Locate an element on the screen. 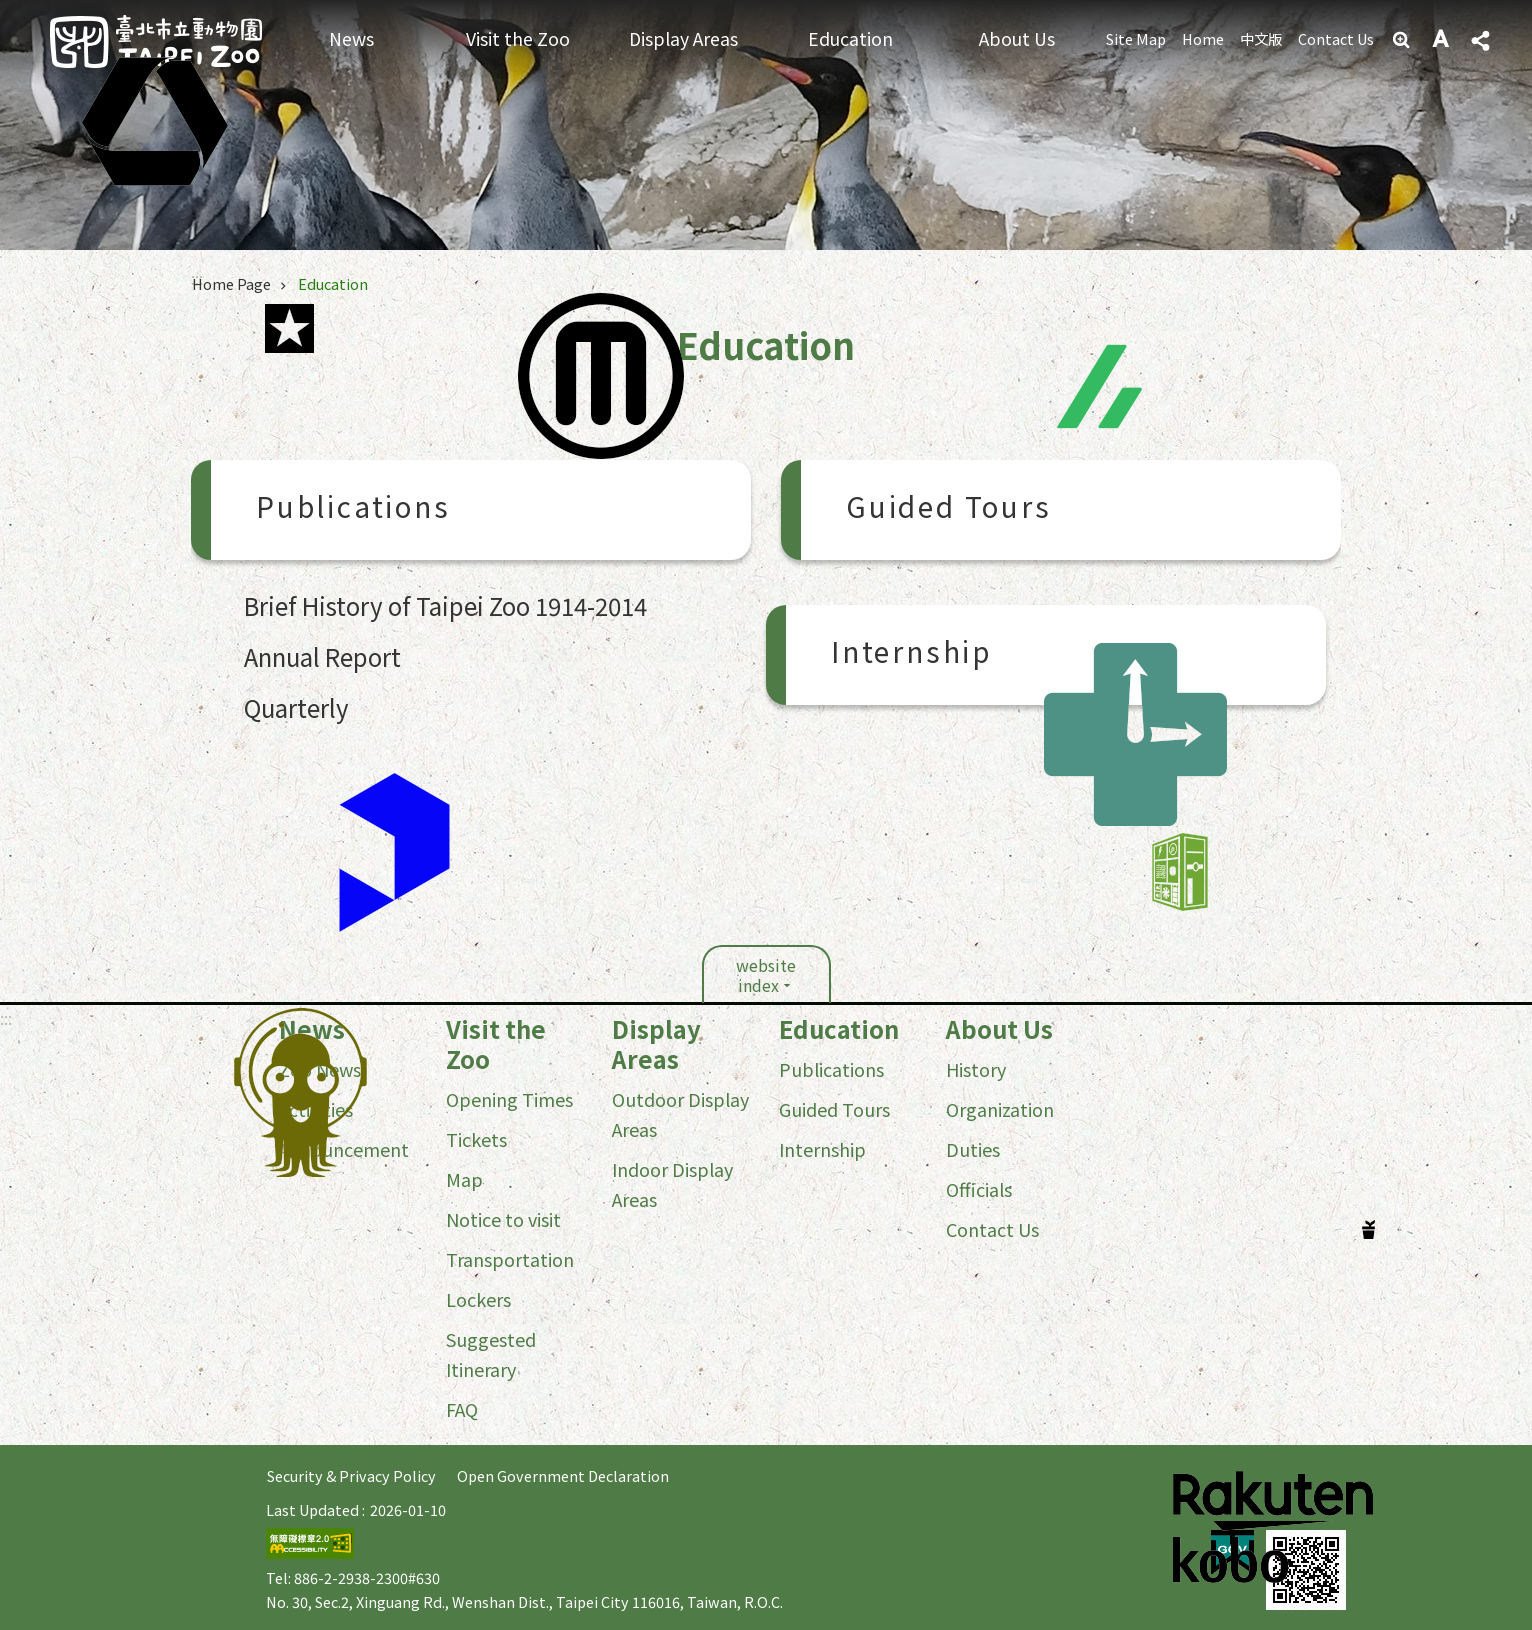 The width and height of the screenshot is (1532, 1630). open the Kueski app is located at coordinates (1368, 1229).